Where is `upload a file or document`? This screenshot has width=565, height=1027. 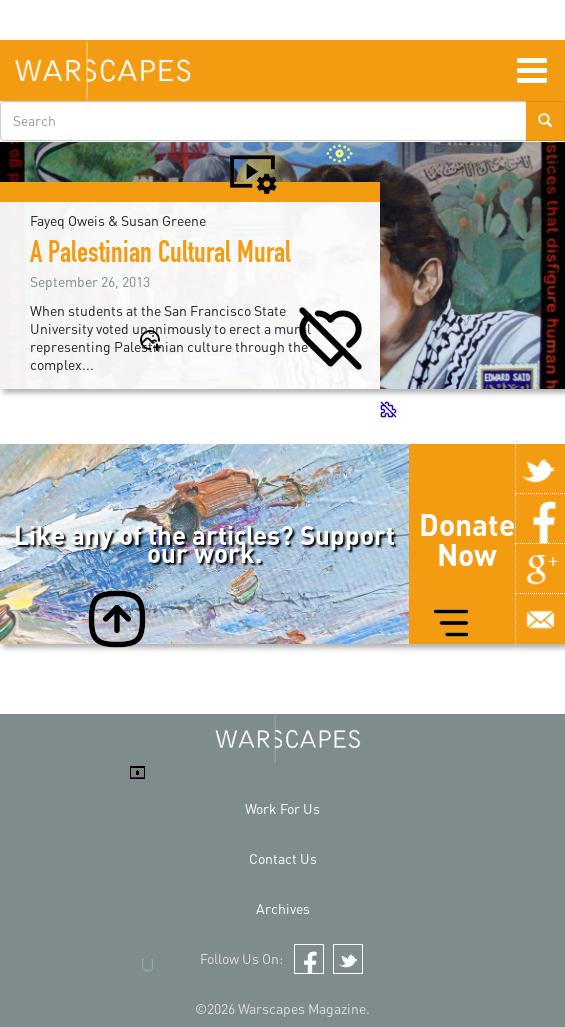
upload a file or document is located at coordinates (117, 619).